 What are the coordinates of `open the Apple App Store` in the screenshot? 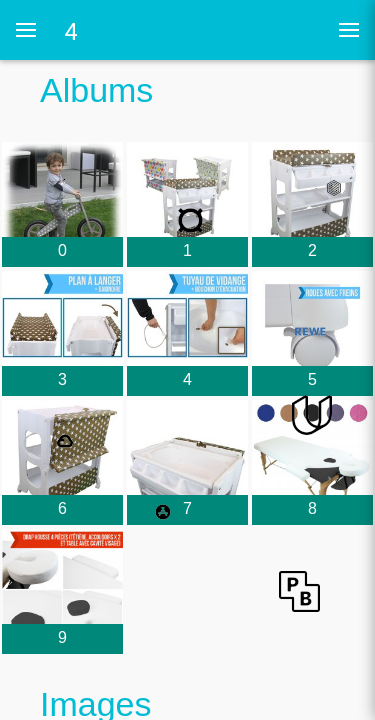 It's located at (163, 512).